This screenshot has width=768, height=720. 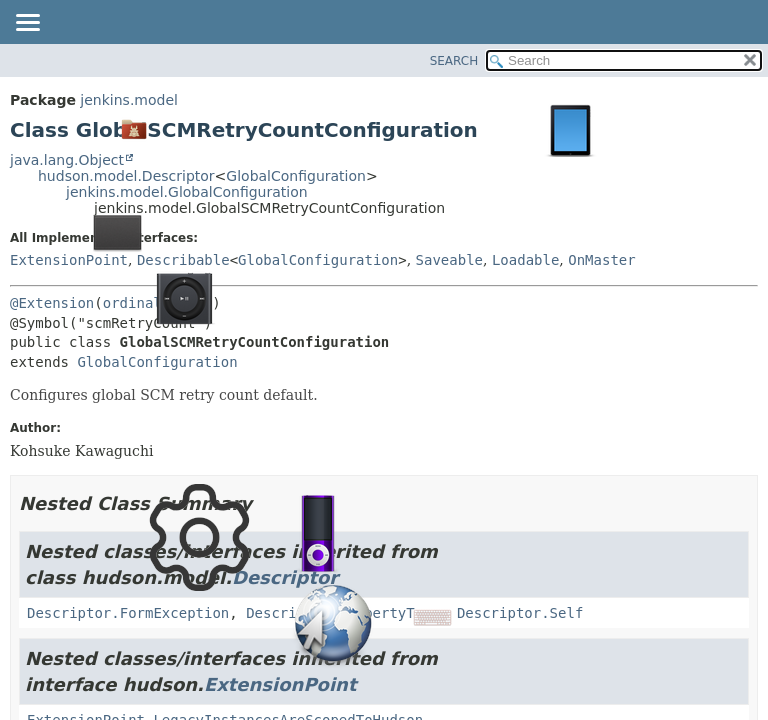 I want to click on indicates a connected iPod nano device, so click(x=317, y=534).